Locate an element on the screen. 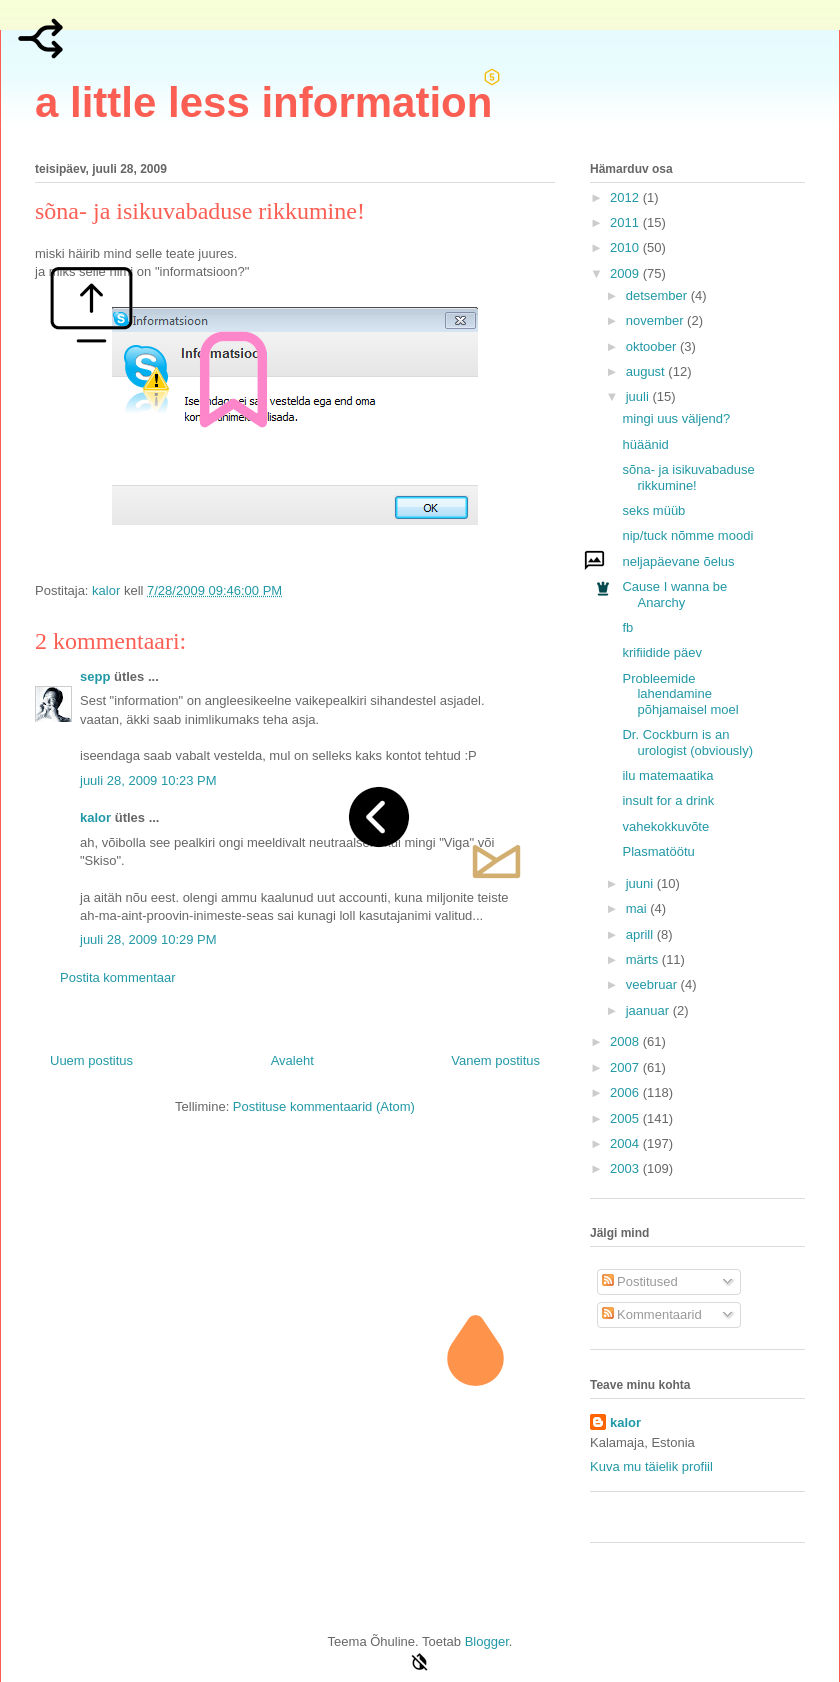  save this item for later is located at coordinates (233, 379).